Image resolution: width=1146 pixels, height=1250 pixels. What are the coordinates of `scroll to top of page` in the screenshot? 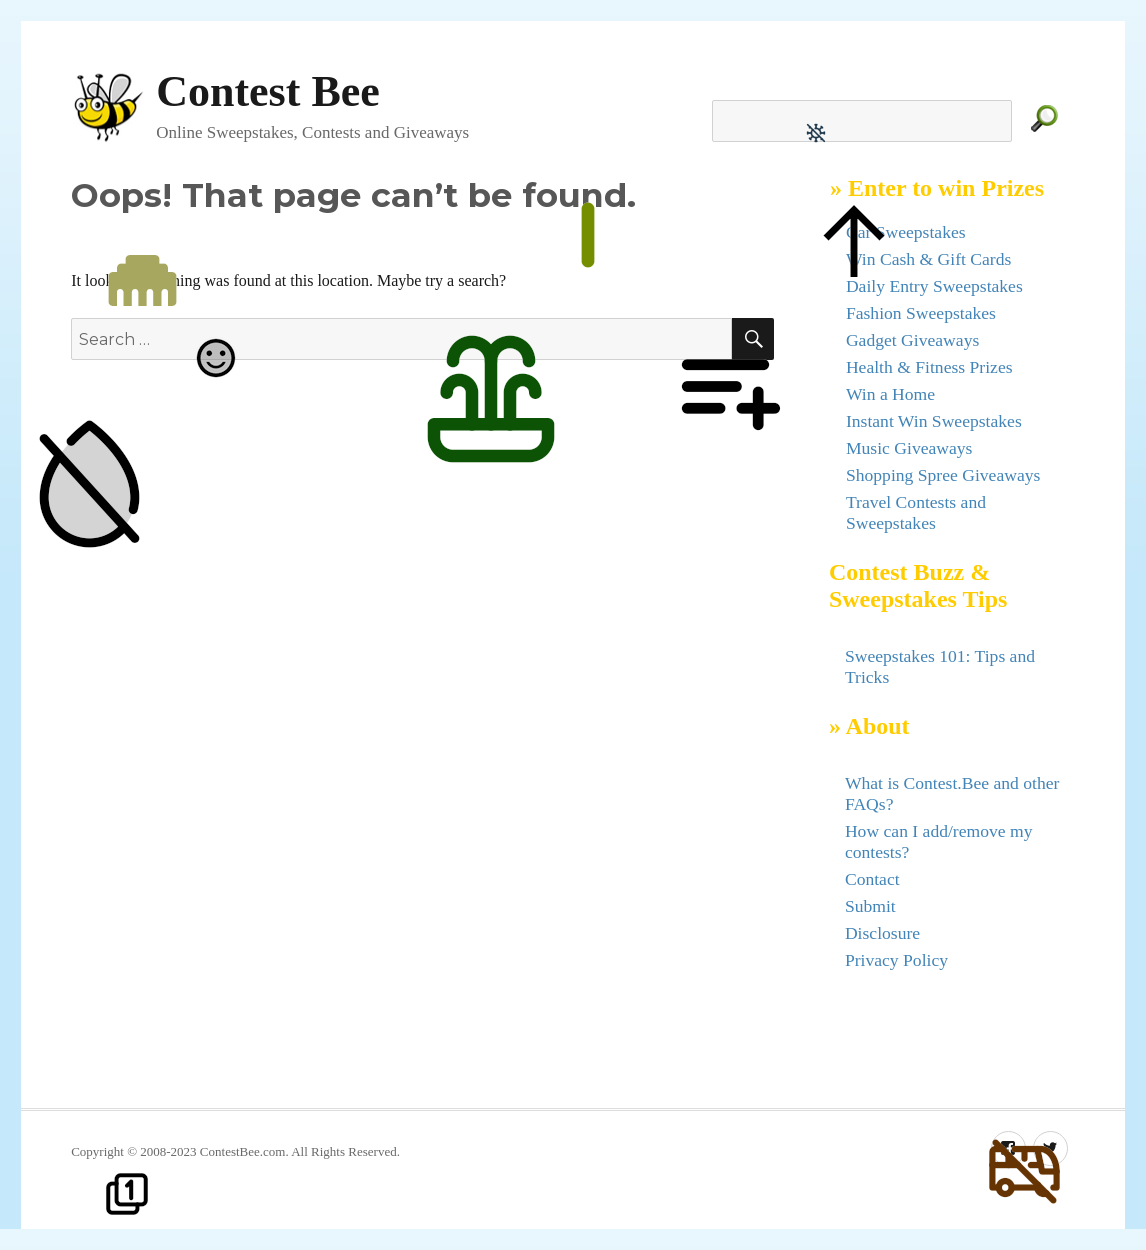 It's located at (854, 241).